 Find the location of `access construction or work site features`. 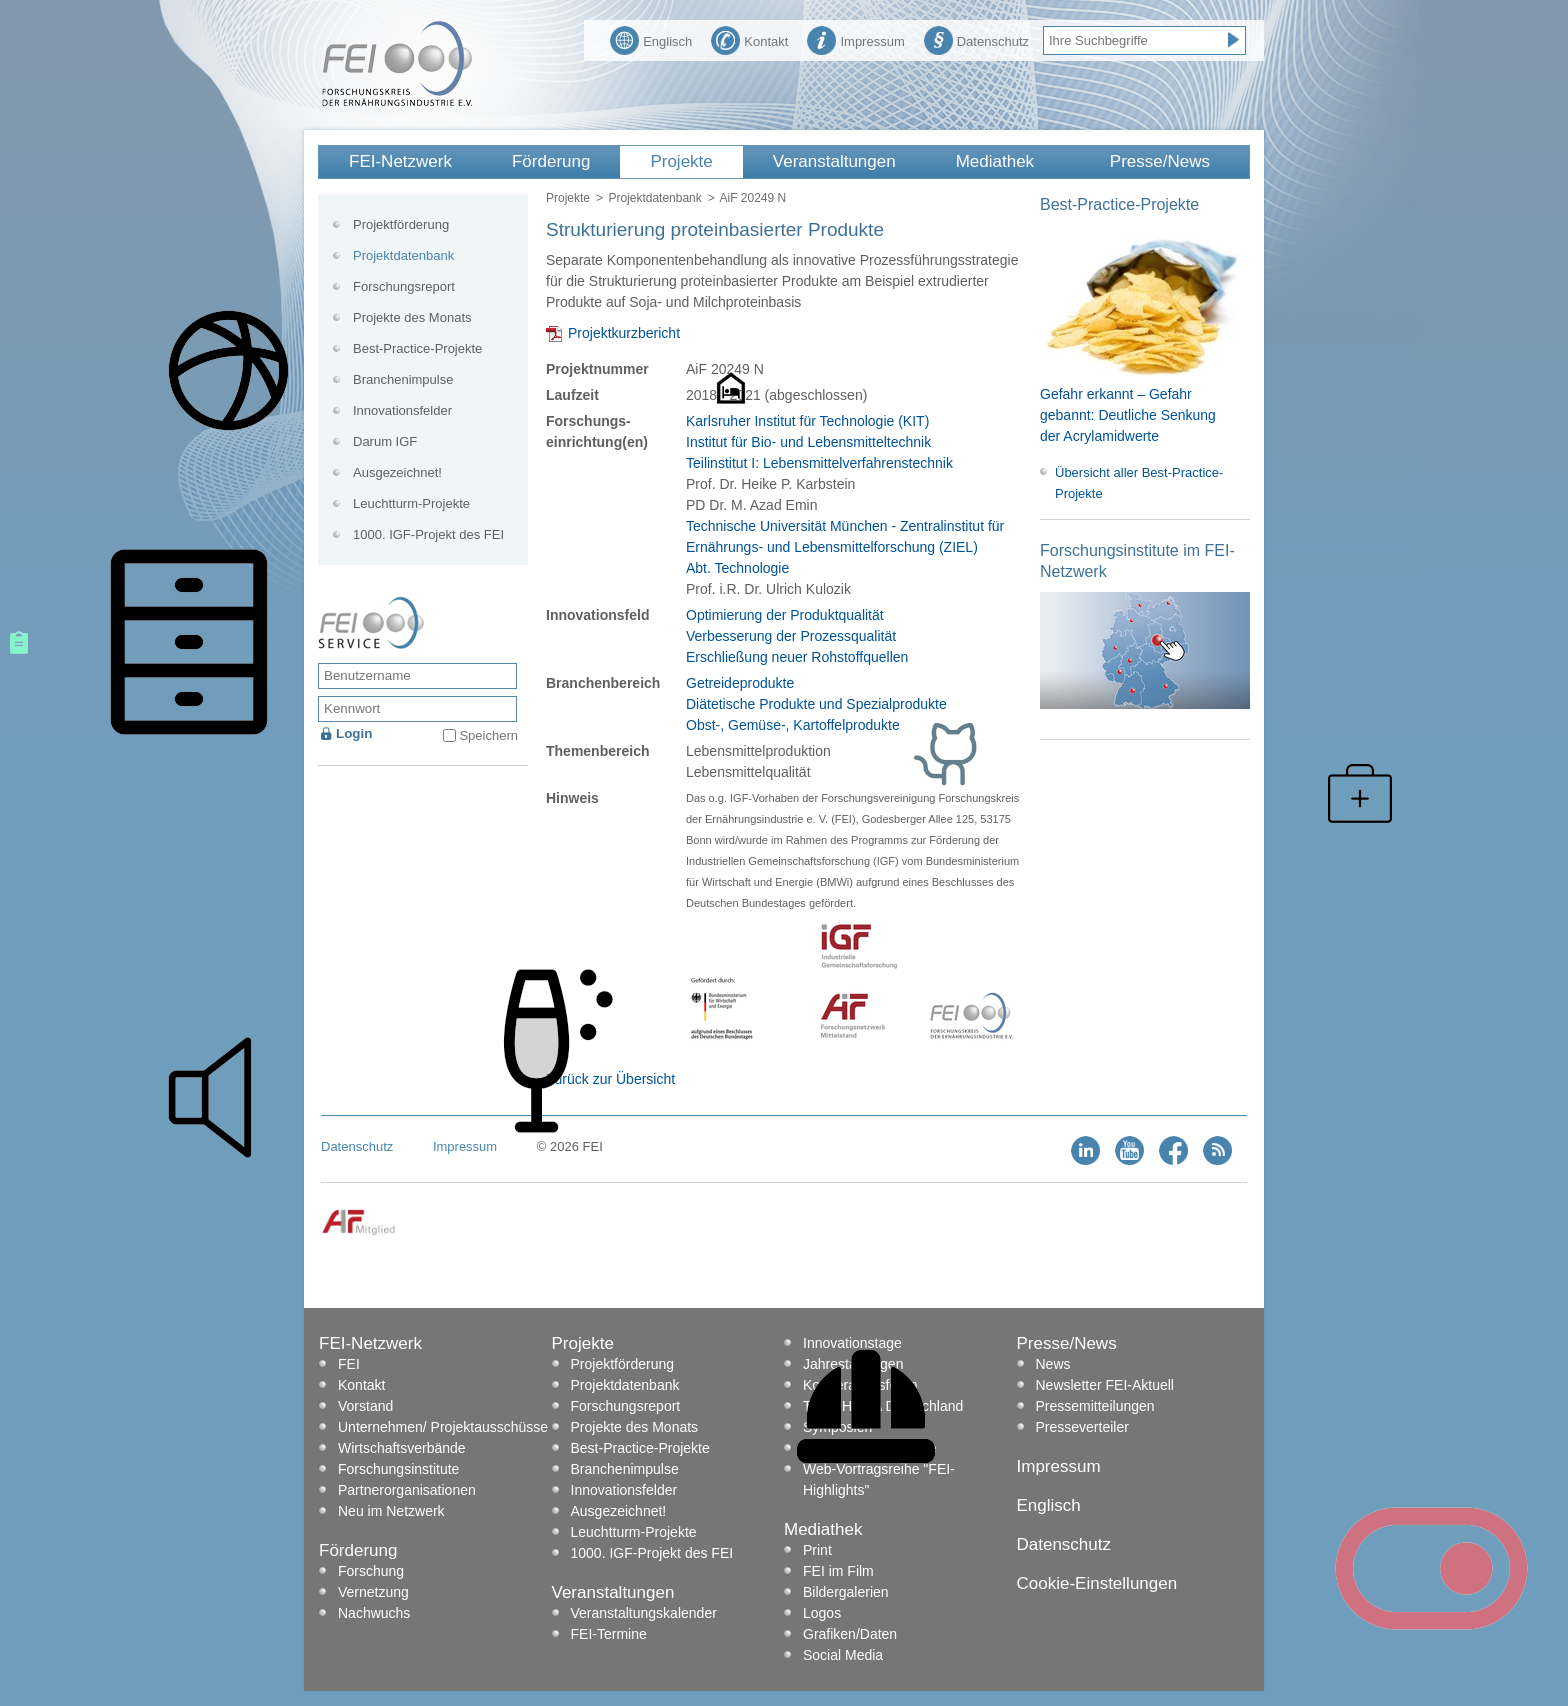

access construction or work site features is located at coordinates (866, 1414).